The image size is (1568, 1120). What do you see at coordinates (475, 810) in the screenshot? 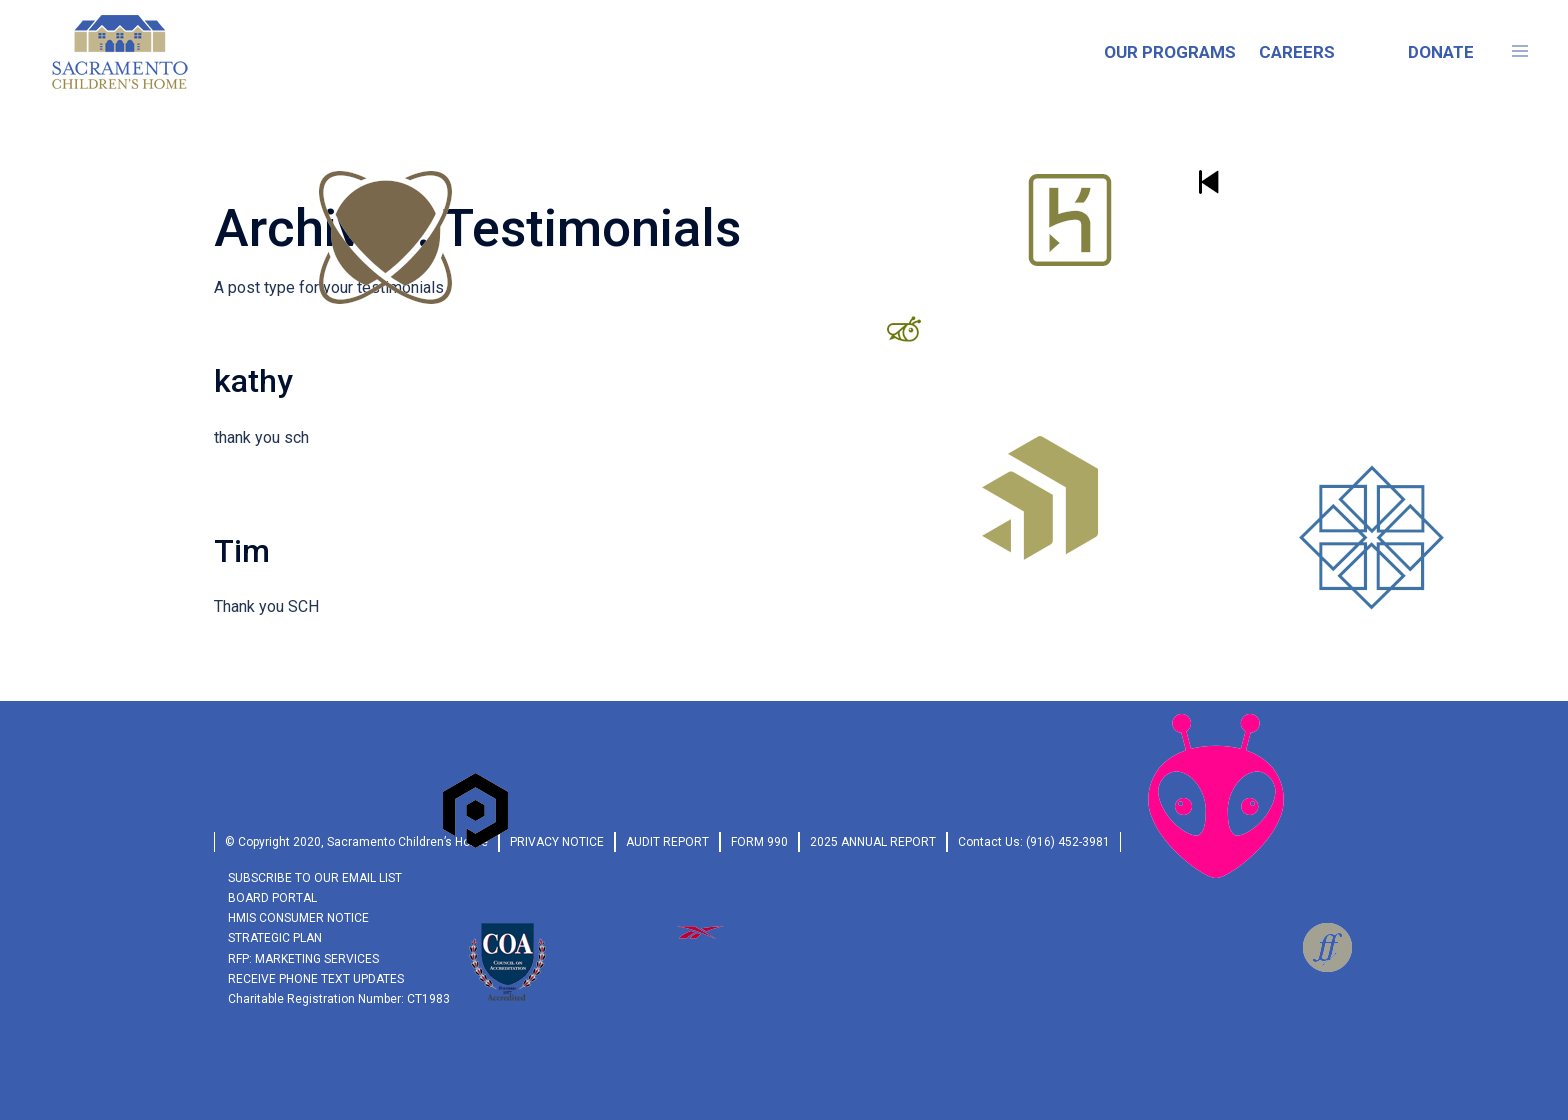
I see `visit the PyUp security service website` at bounding box center [475, 810].